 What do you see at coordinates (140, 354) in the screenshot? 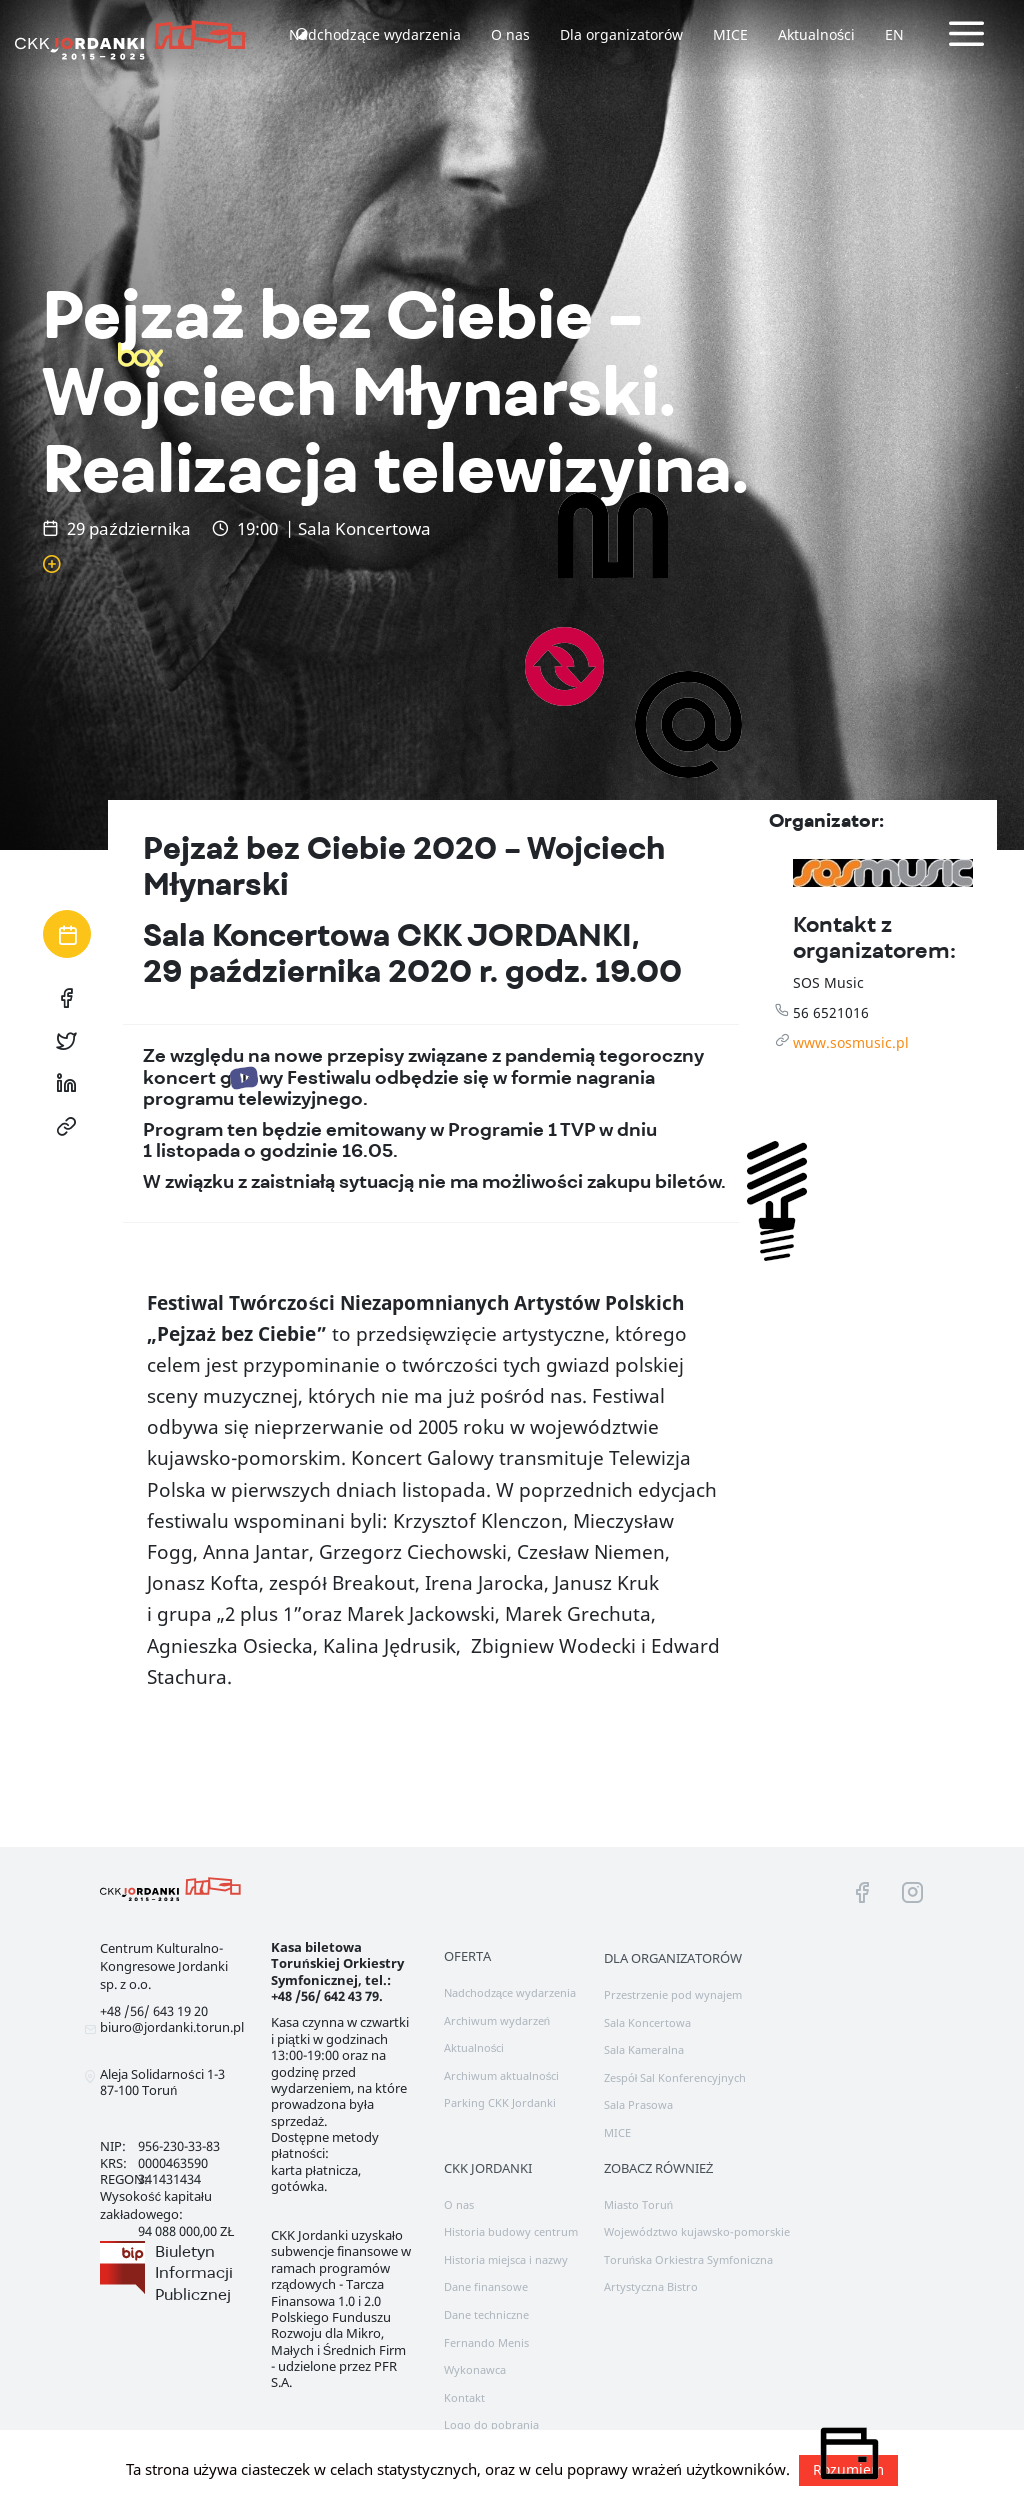
I see `open Box cloud storage app` at bounding box center [140, 354].